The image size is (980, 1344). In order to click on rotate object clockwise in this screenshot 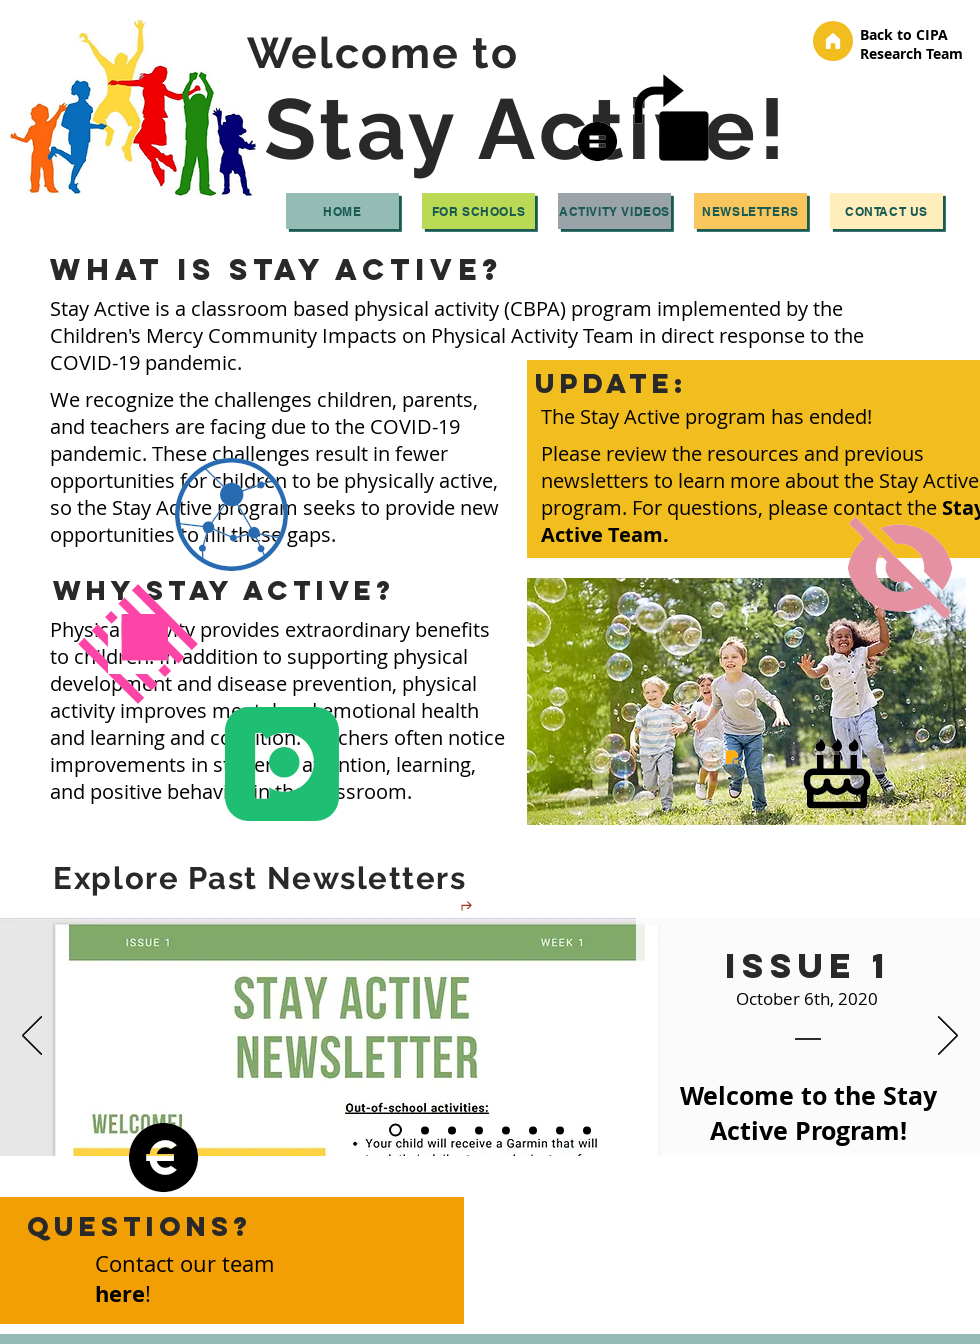, I will do `click(671, 119)`.